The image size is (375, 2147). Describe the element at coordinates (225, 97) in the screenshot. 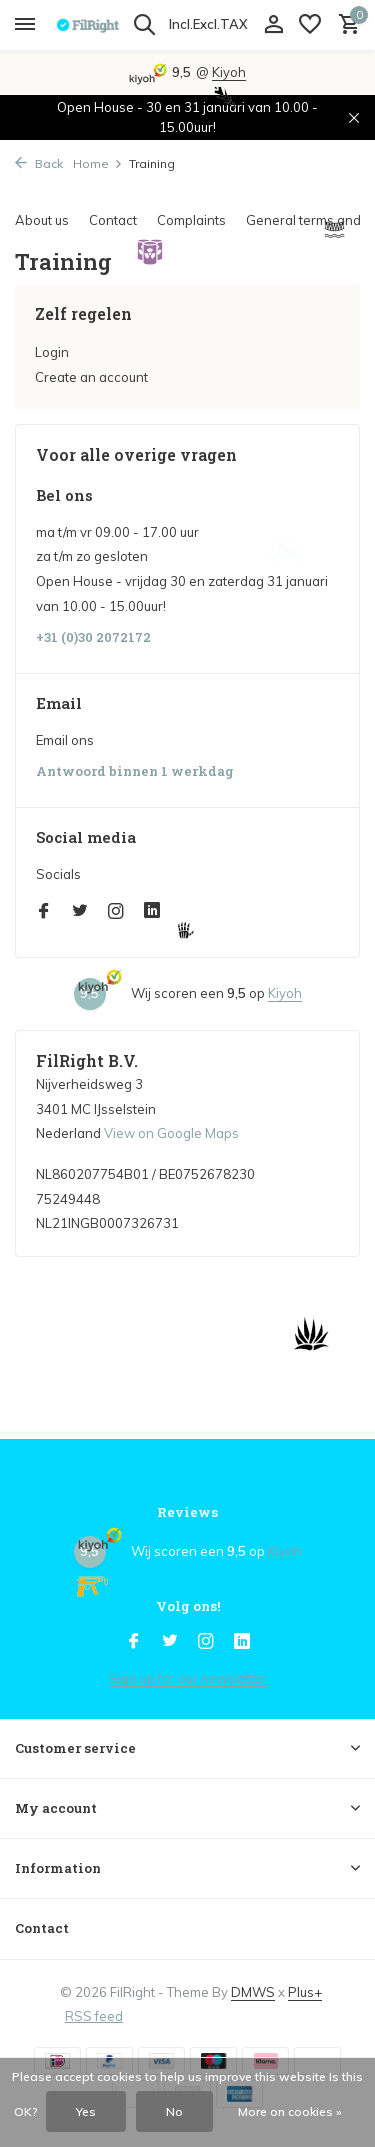

I see `indicates a combo attack or chain skill` at that location.